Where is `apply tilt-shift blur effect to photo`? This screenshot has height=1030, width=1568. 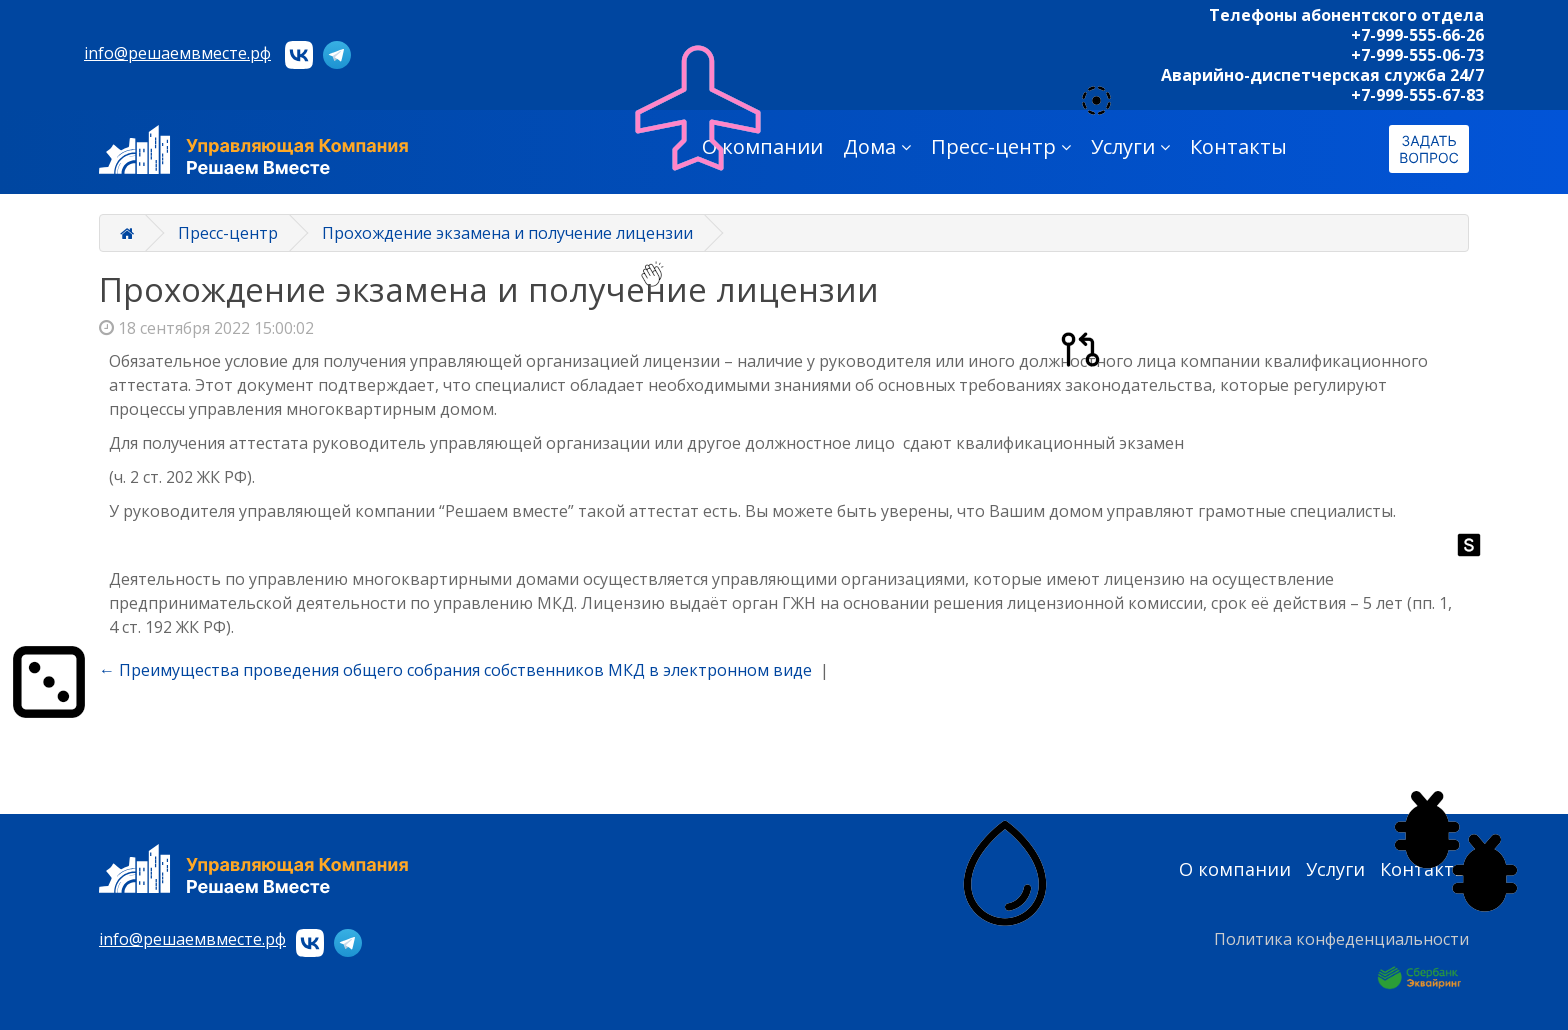
apply tilt-shift blur effect to photo is located at coordinates (1096, 100).